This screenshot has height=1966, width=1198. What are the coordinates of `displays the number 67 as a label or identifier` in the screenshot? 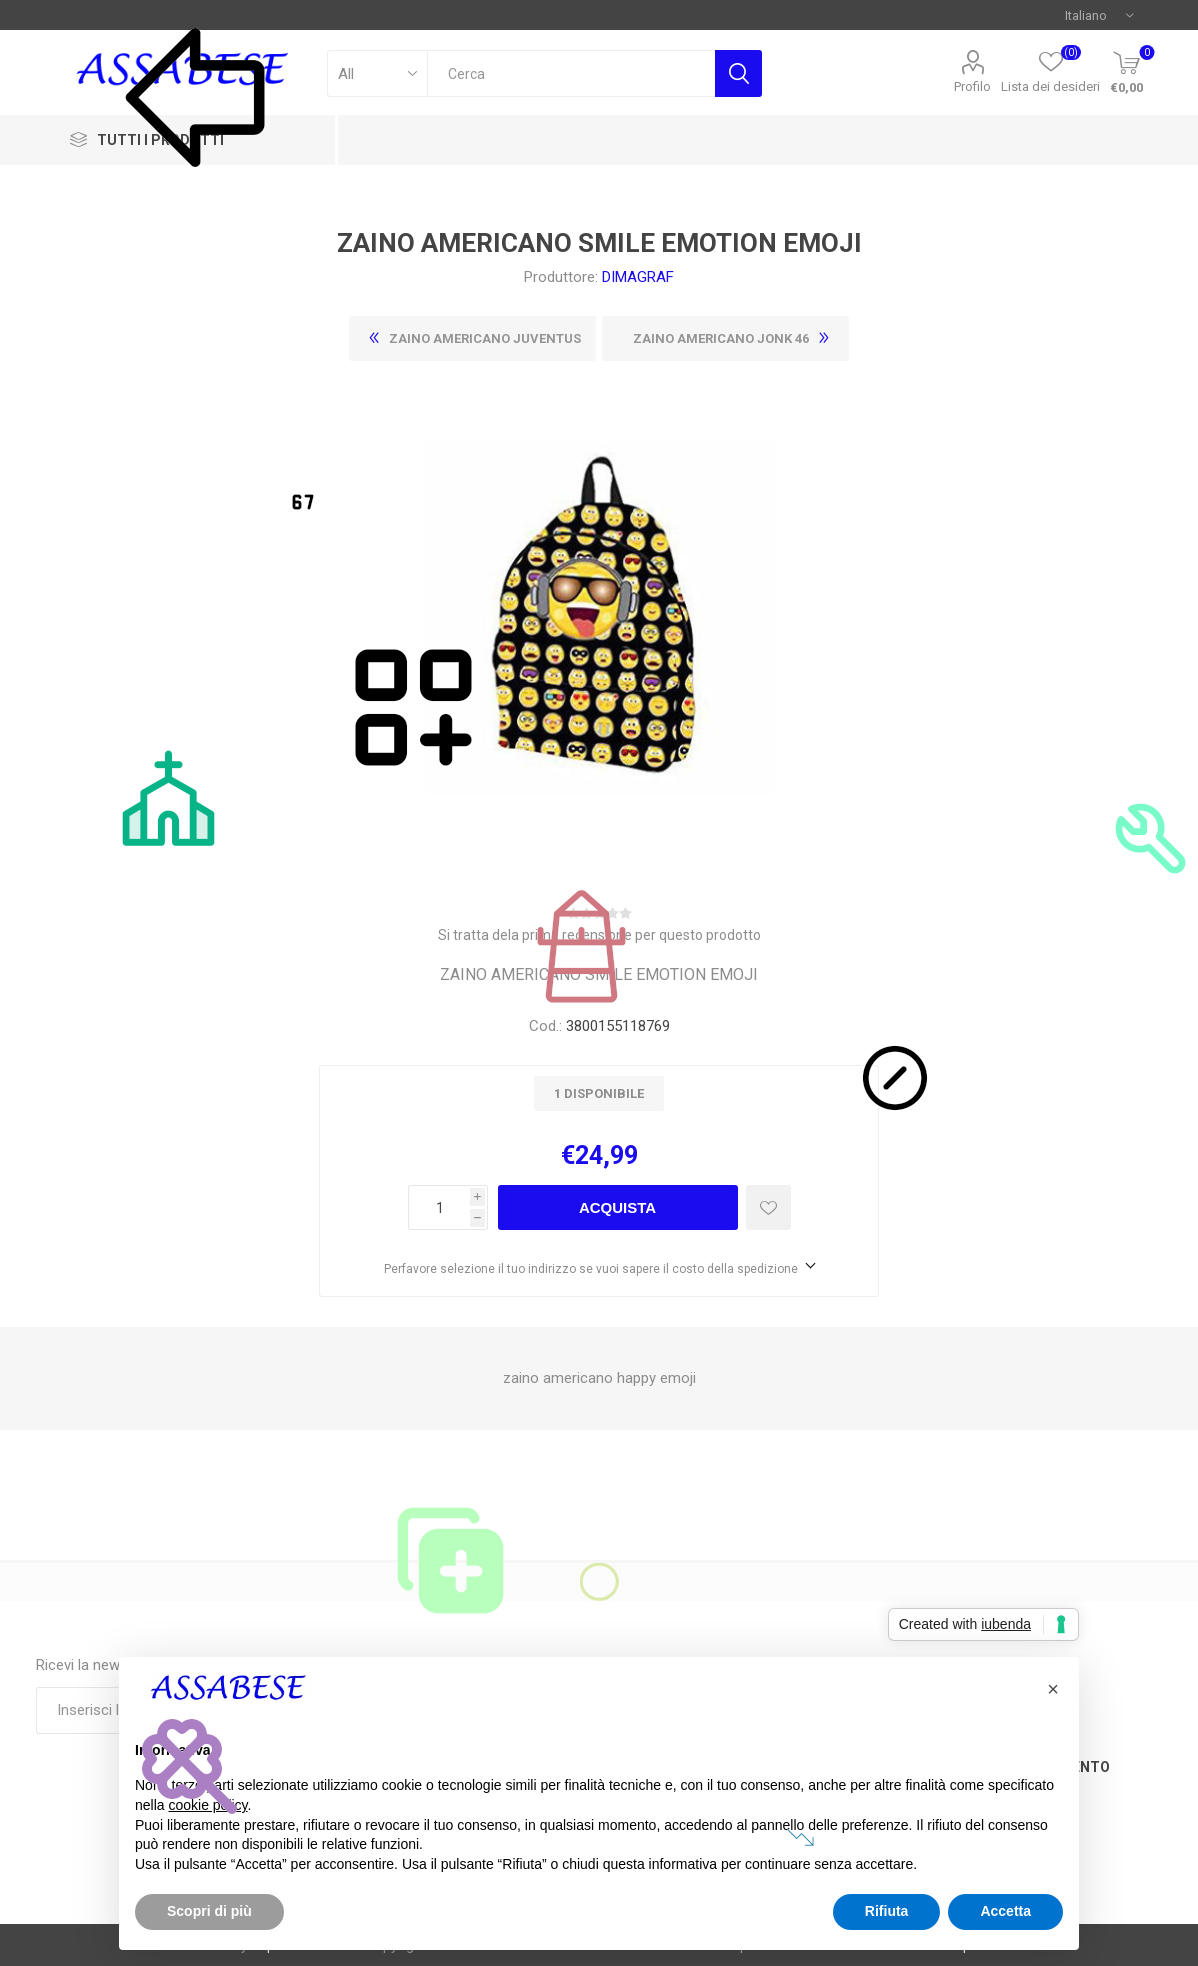 It's located at (303, 502).